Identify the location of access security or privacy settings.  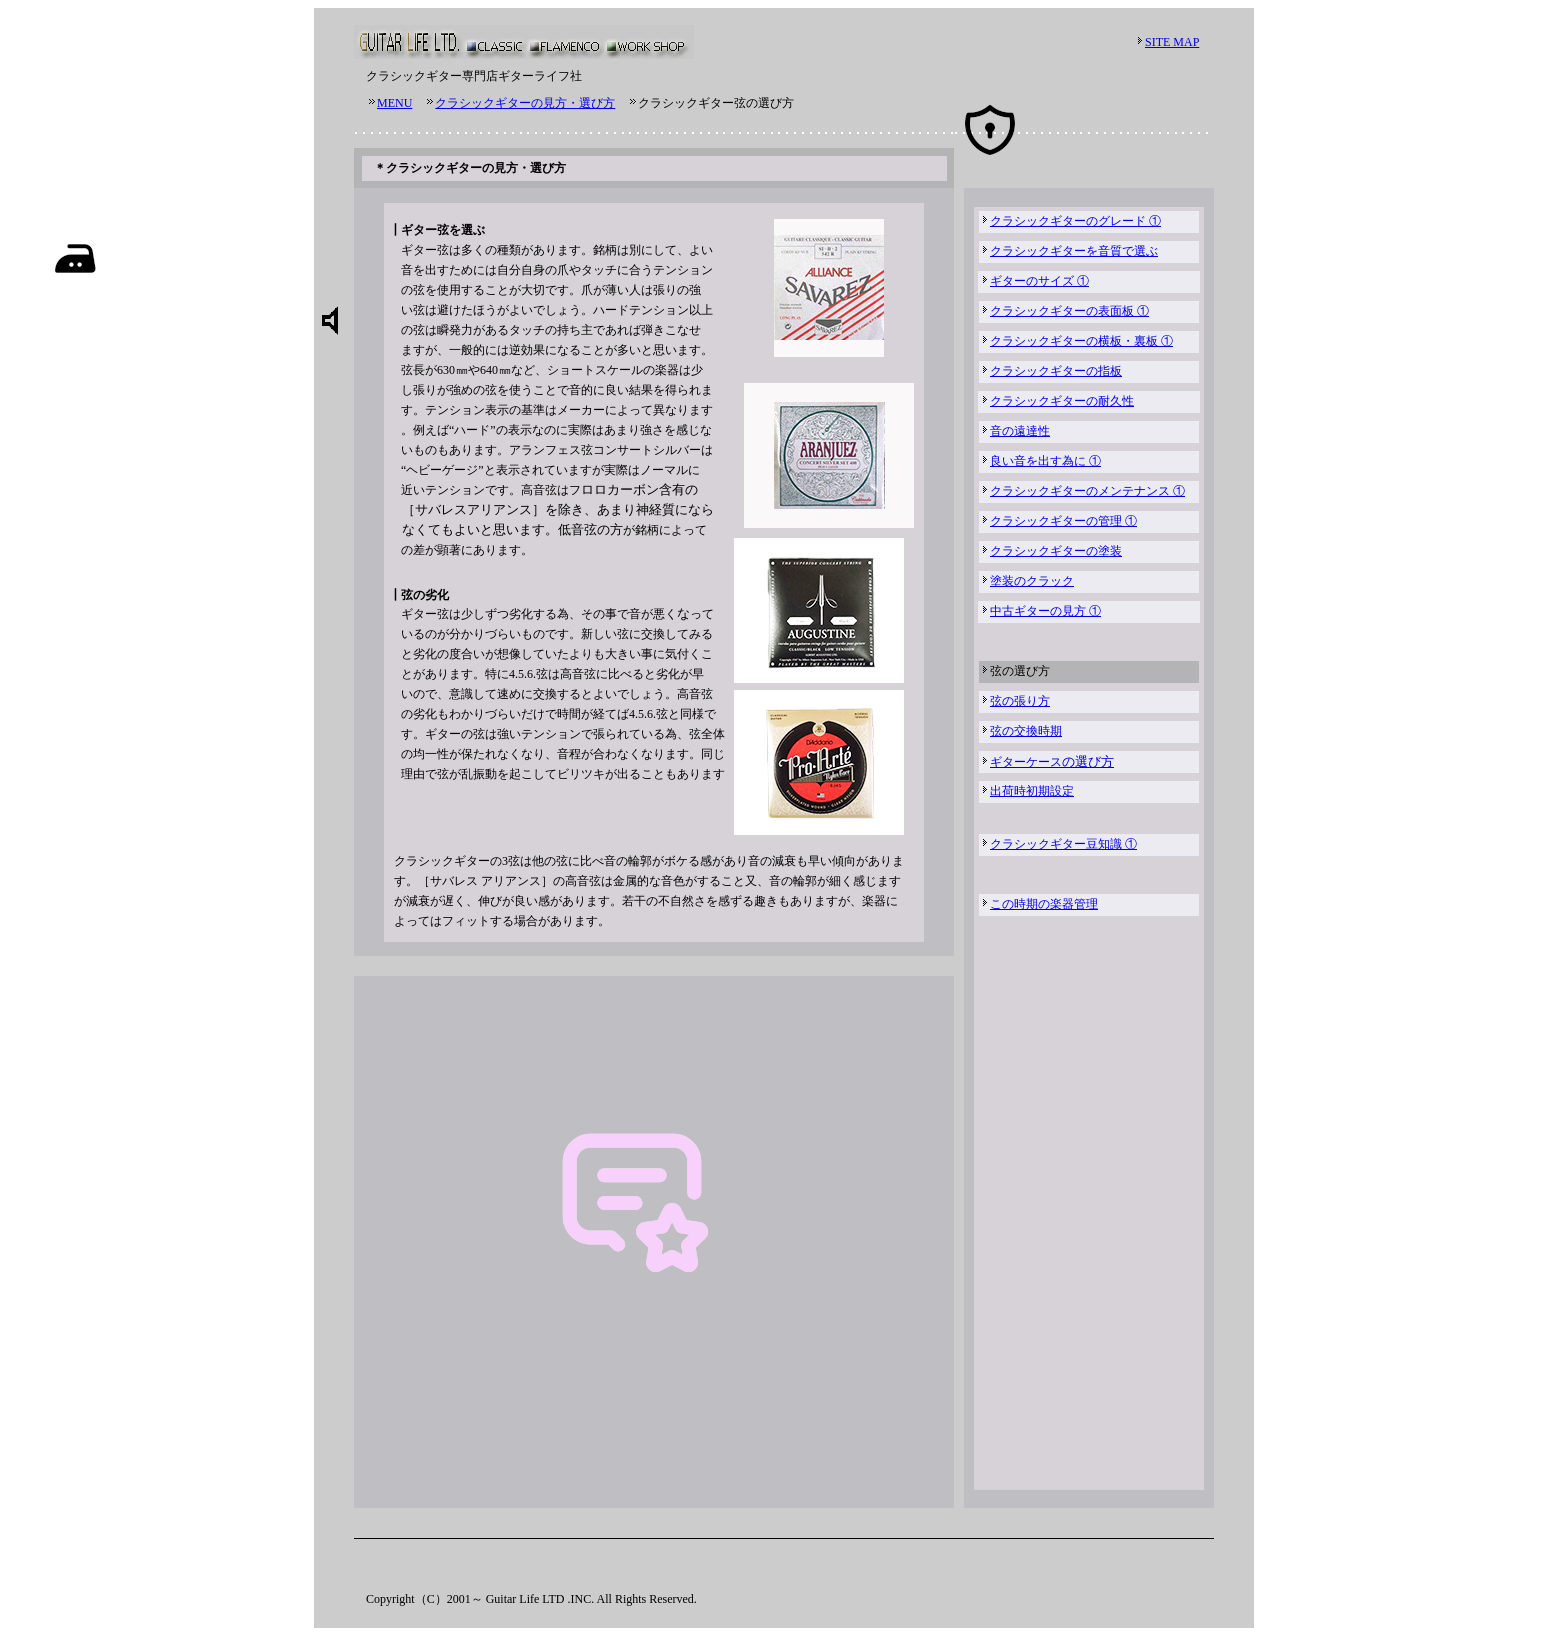
(990, 130).